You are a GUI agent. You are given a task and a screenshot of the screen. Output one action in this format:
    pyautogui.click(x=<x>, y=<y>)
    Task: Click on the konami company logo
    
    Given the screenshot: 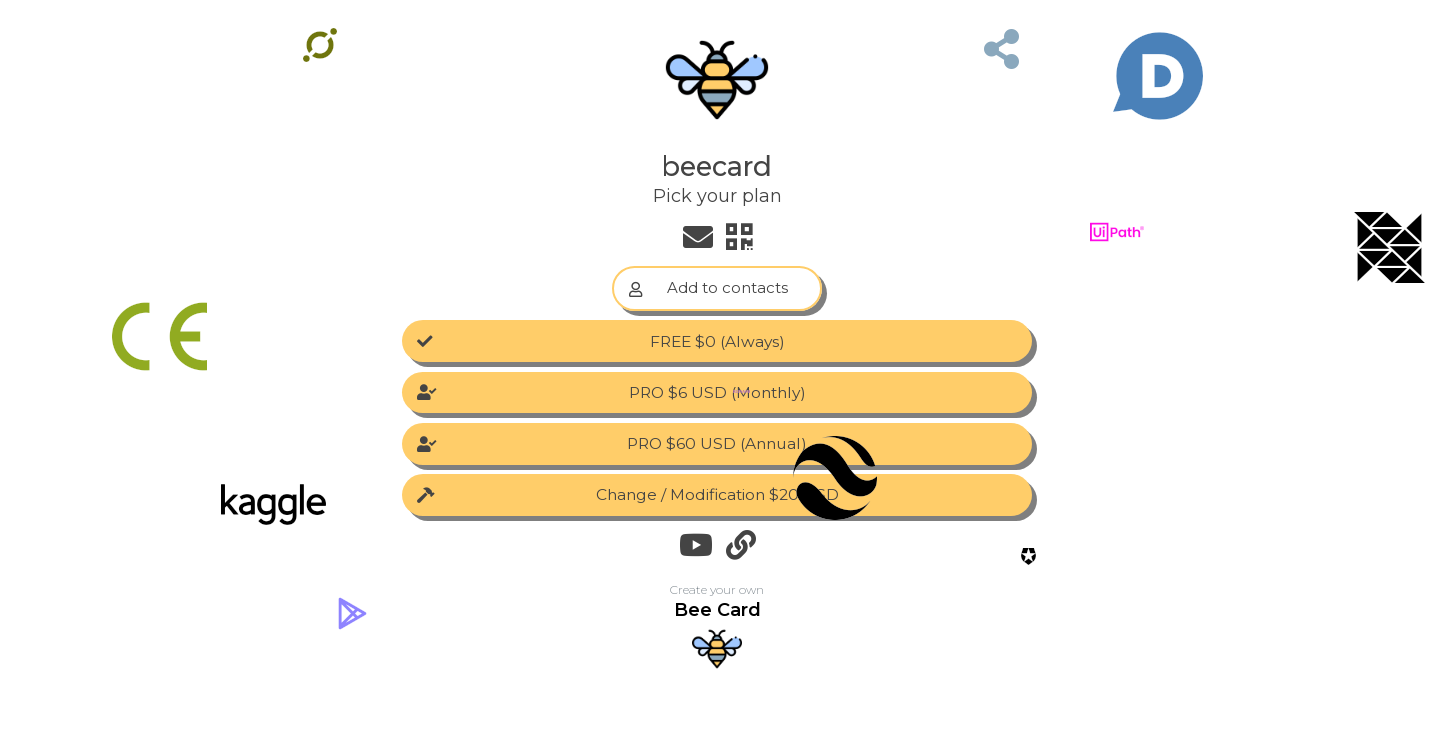 What is the action you would take?
    pyautogui.click(x=741, y=391)
    